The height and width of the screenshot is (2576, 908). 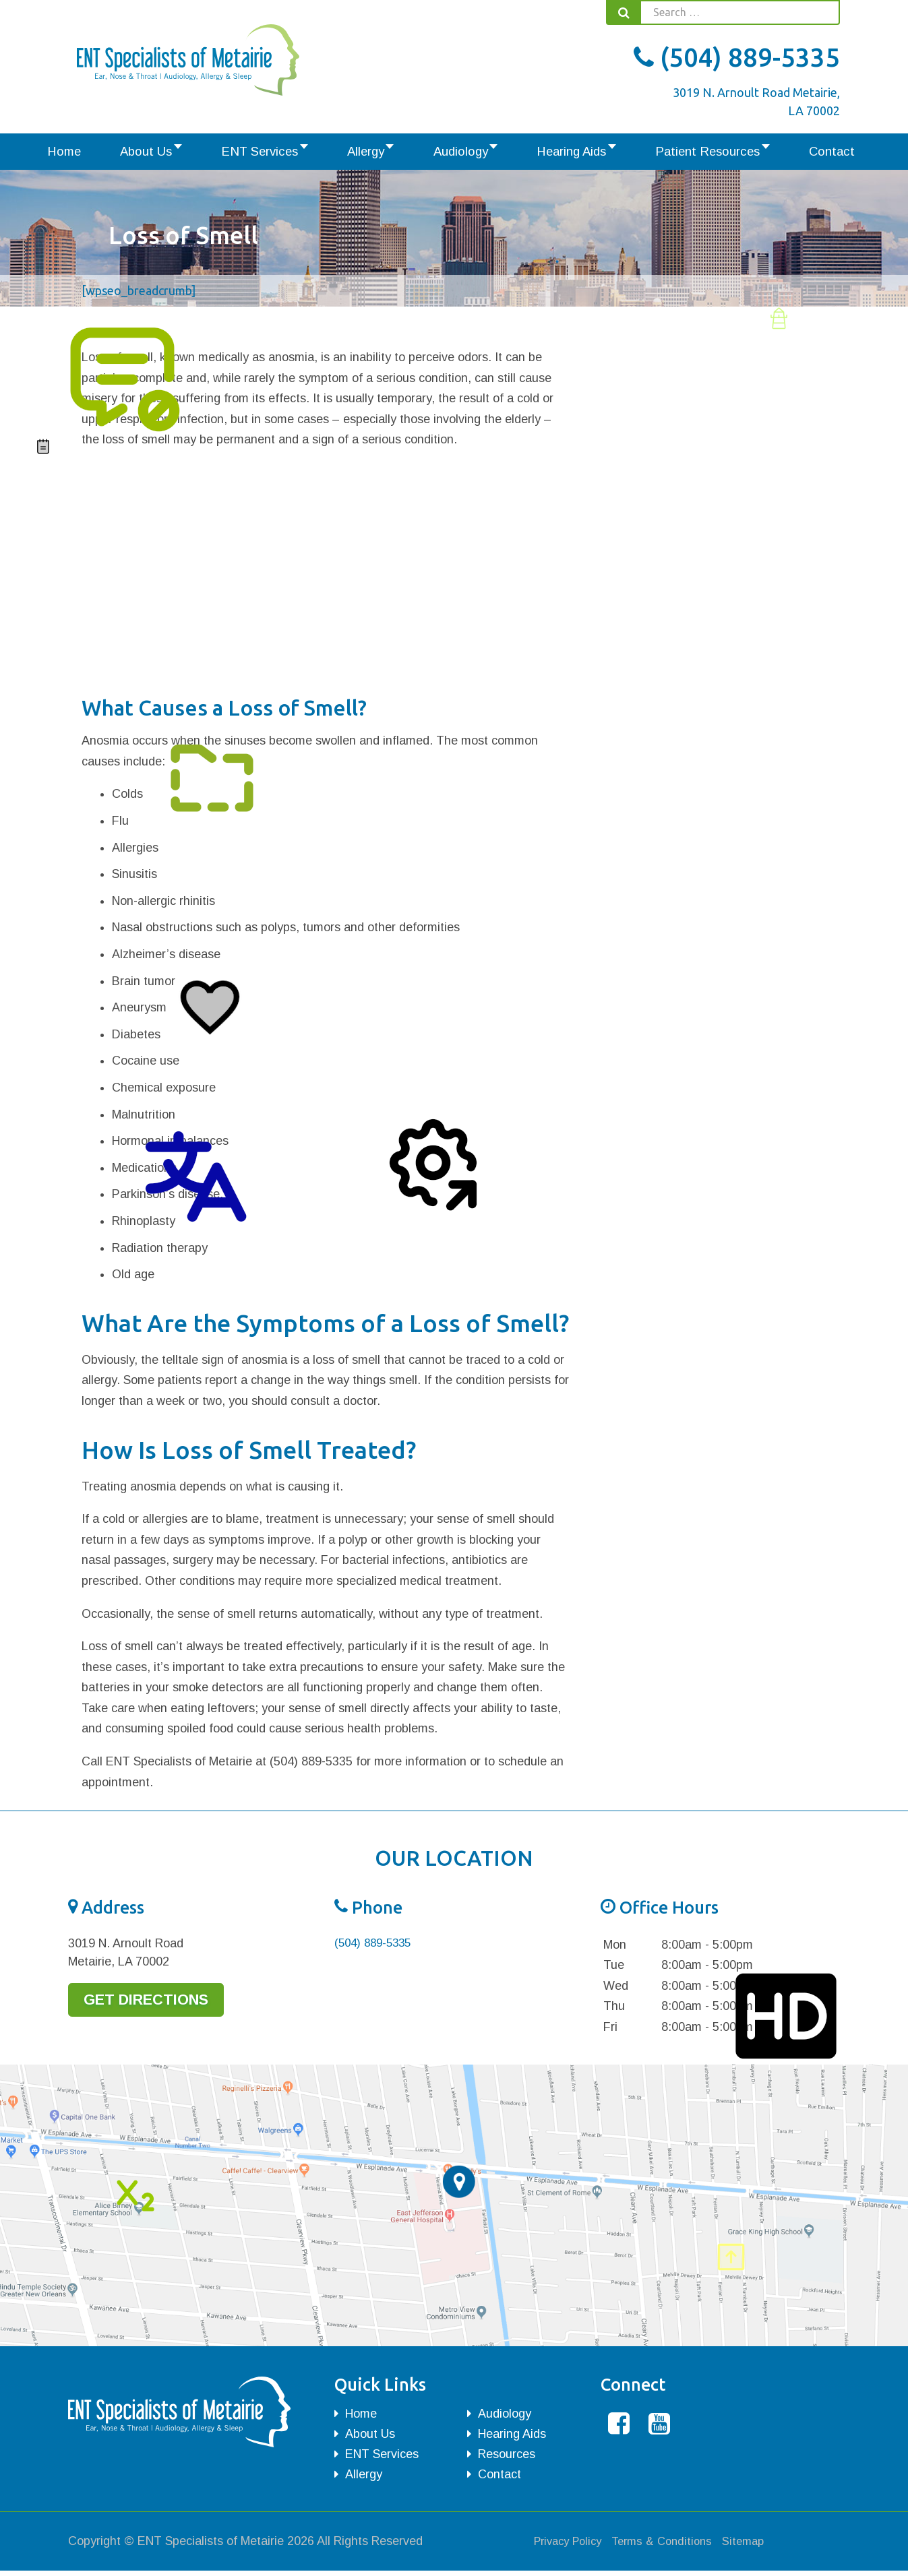 I want to click on open notepad or notes app, so click(x=43, y=447).